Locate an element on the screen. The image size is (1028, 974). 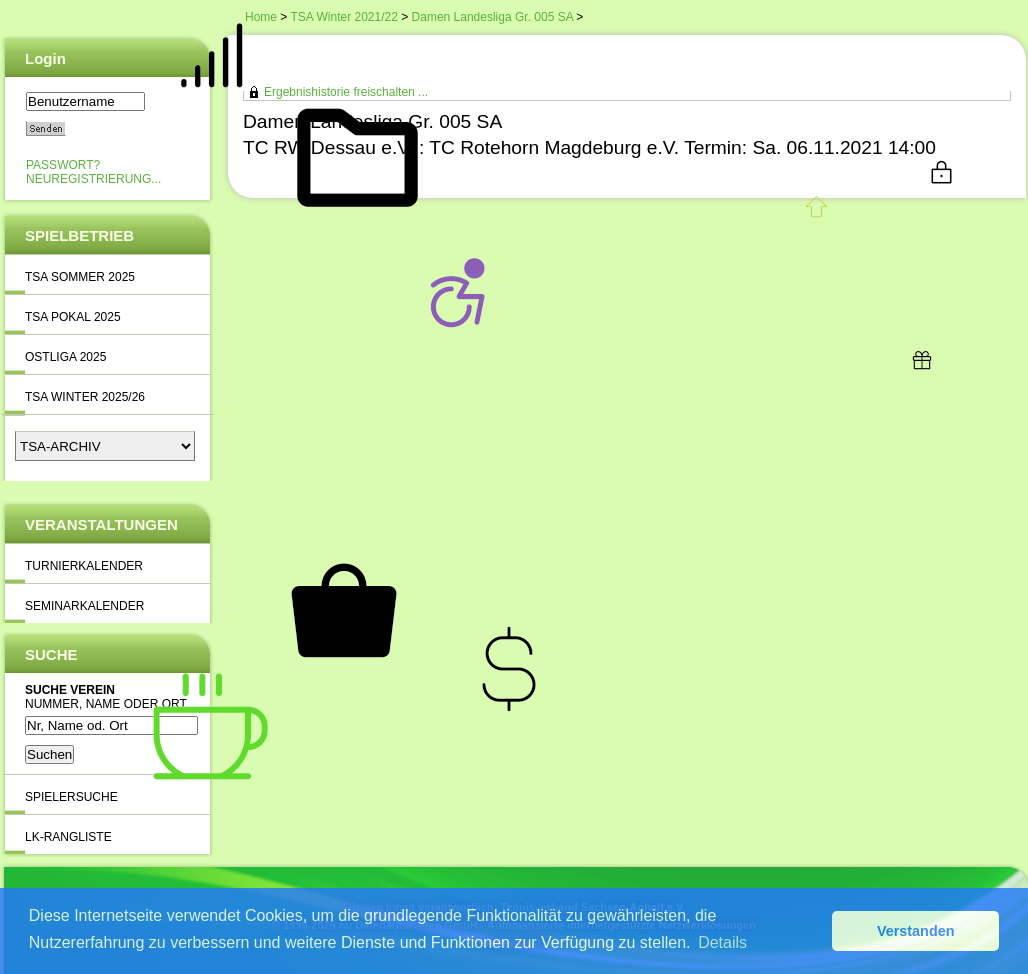
upvote or like content is located at coordinates (816, 207).